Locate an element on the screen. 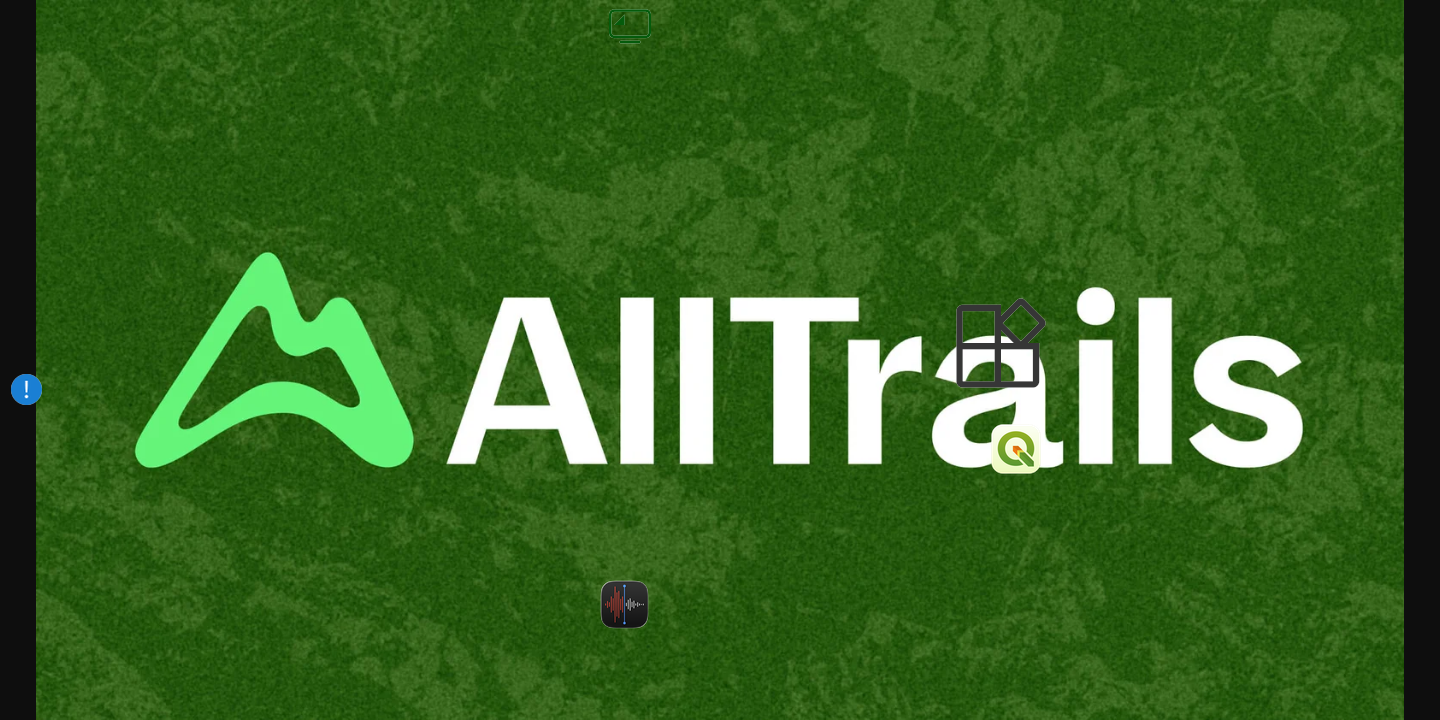 The width and height of the screenshot is (1440, 720). install new software or application is located at coordinates (1001, 343).